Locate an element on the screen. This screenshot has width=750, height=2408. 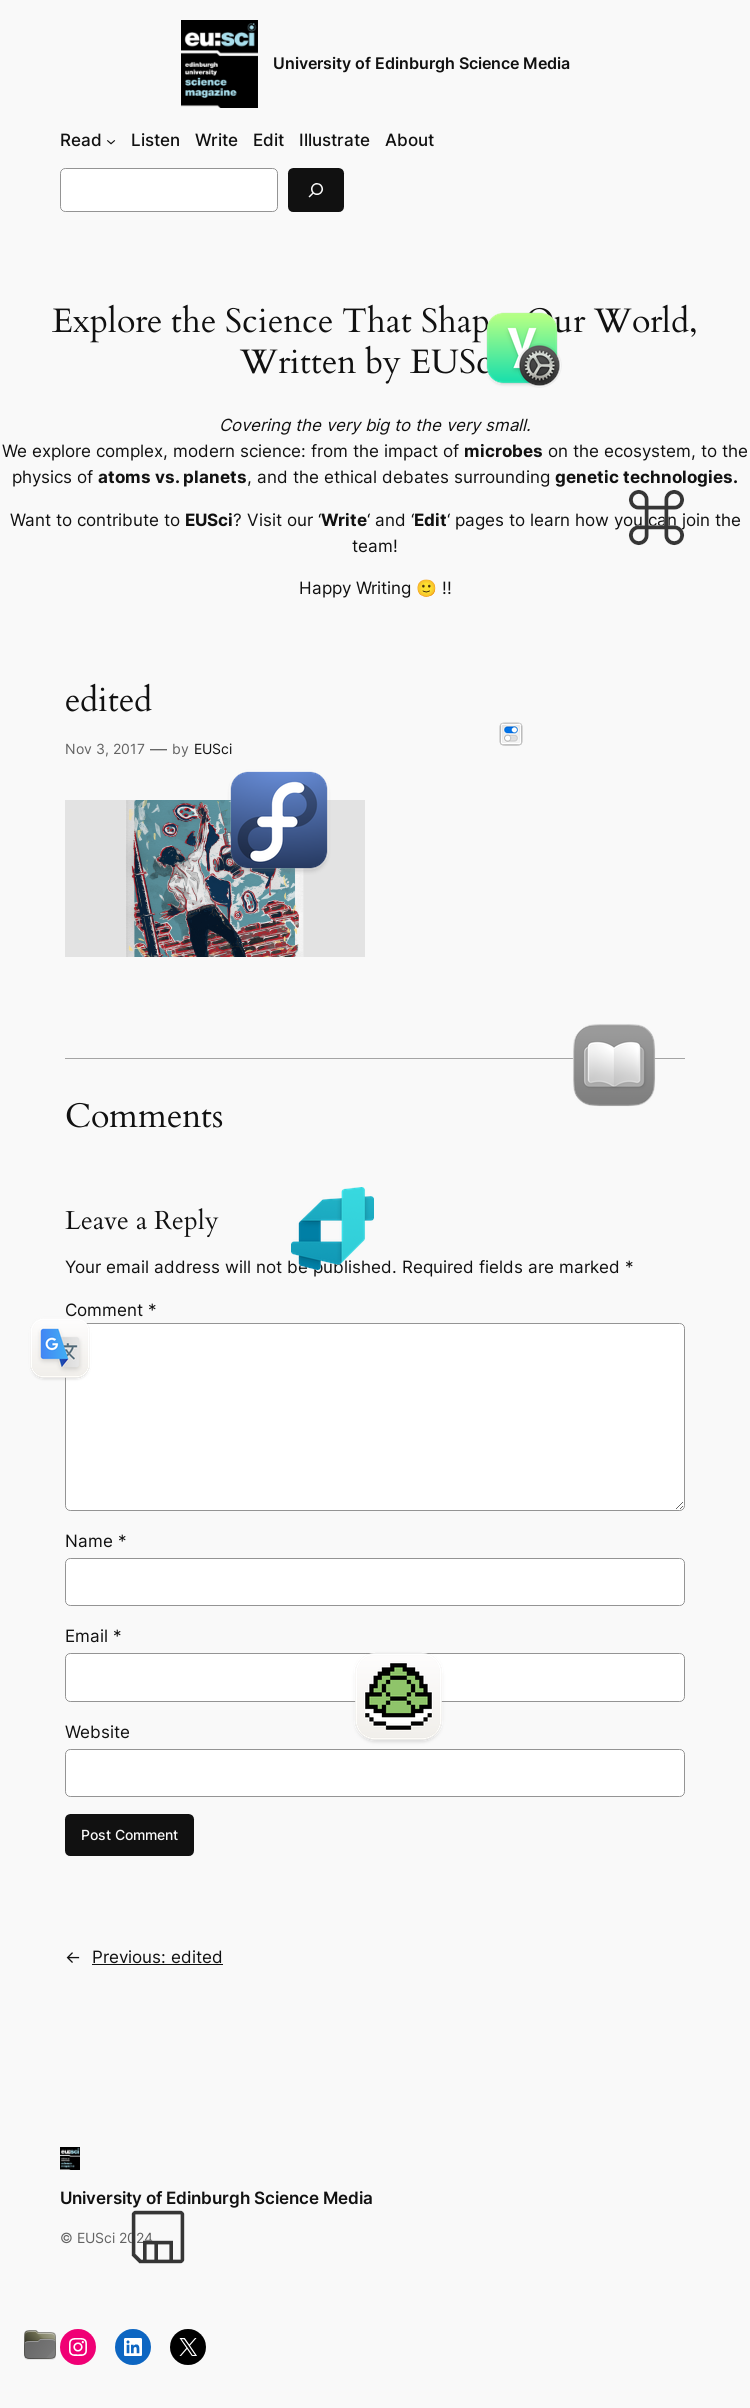
open the fedora linux application is located at coordinates (279, 820).